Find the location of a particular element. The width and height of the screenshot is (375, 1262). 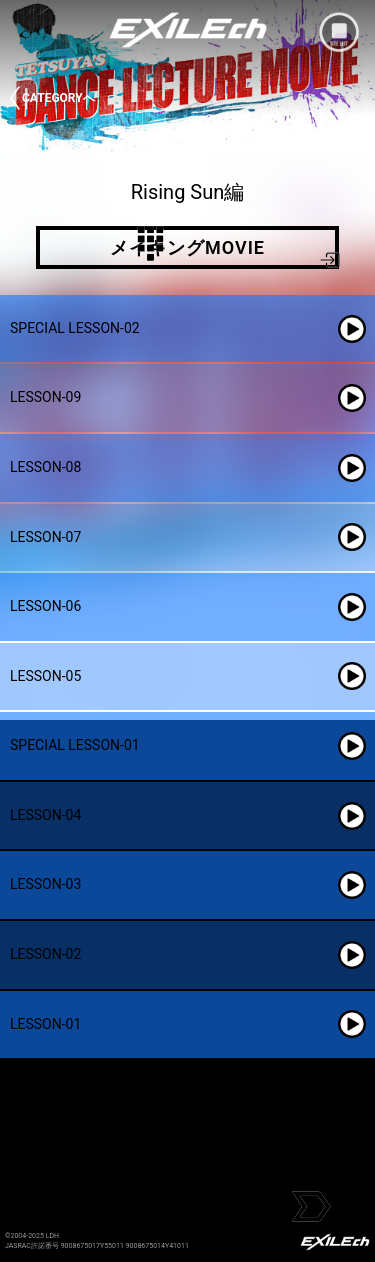

open the dial pad to enter a number is located at coordinates (150, 243).